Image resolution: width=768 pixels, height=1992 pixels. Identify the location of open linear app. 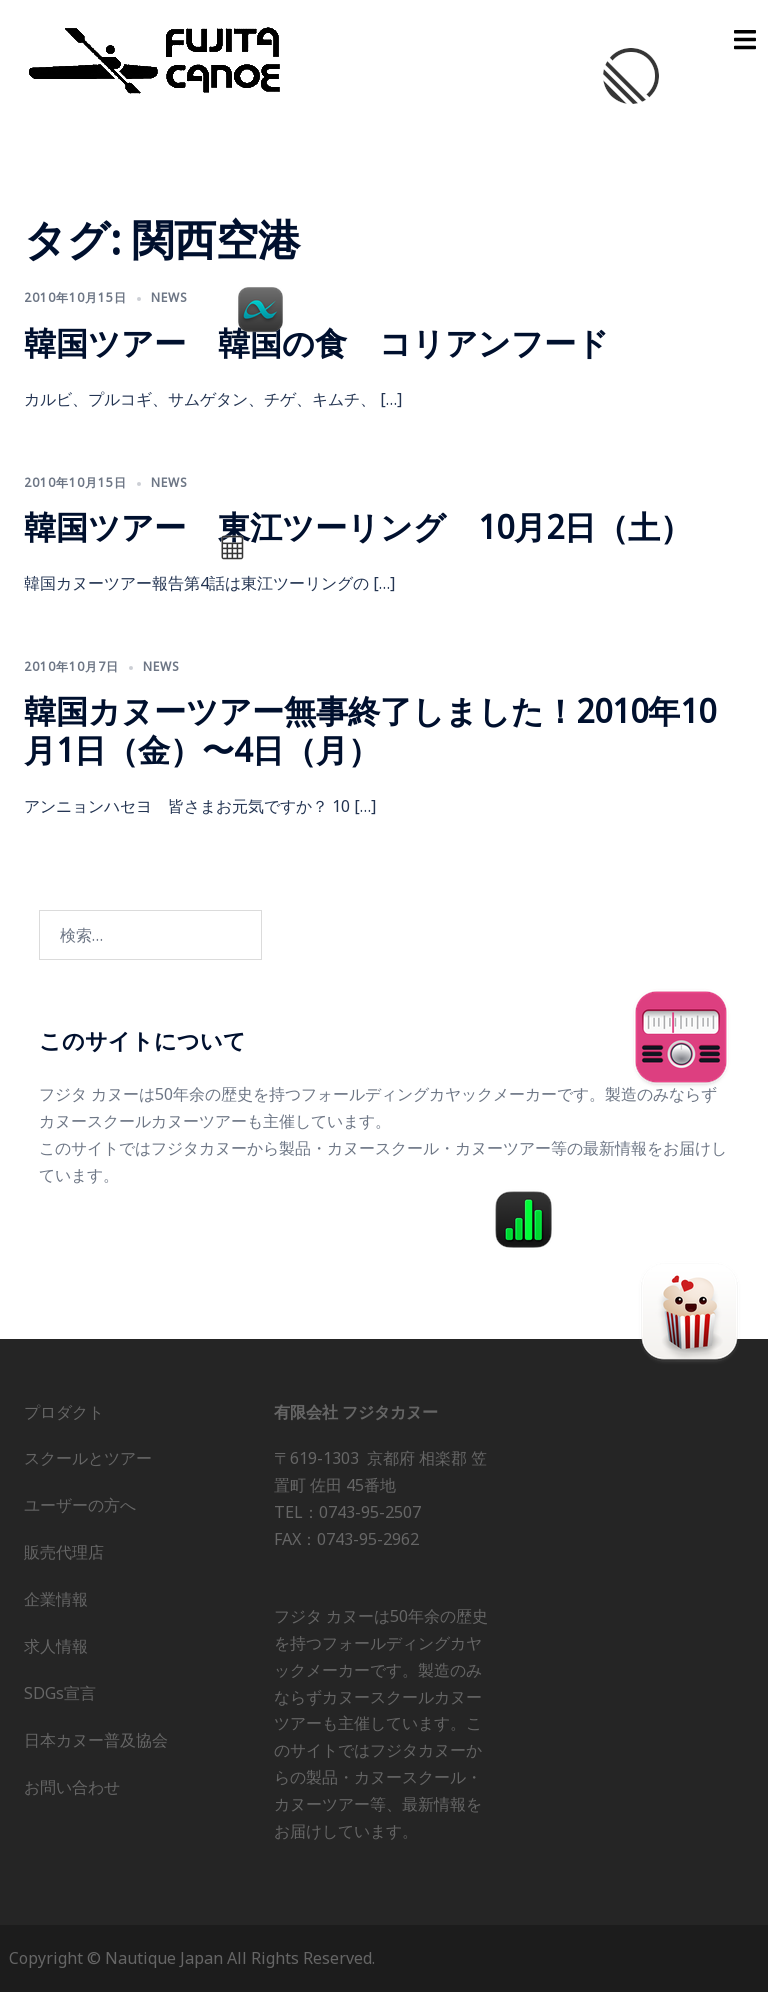
(631, 76).